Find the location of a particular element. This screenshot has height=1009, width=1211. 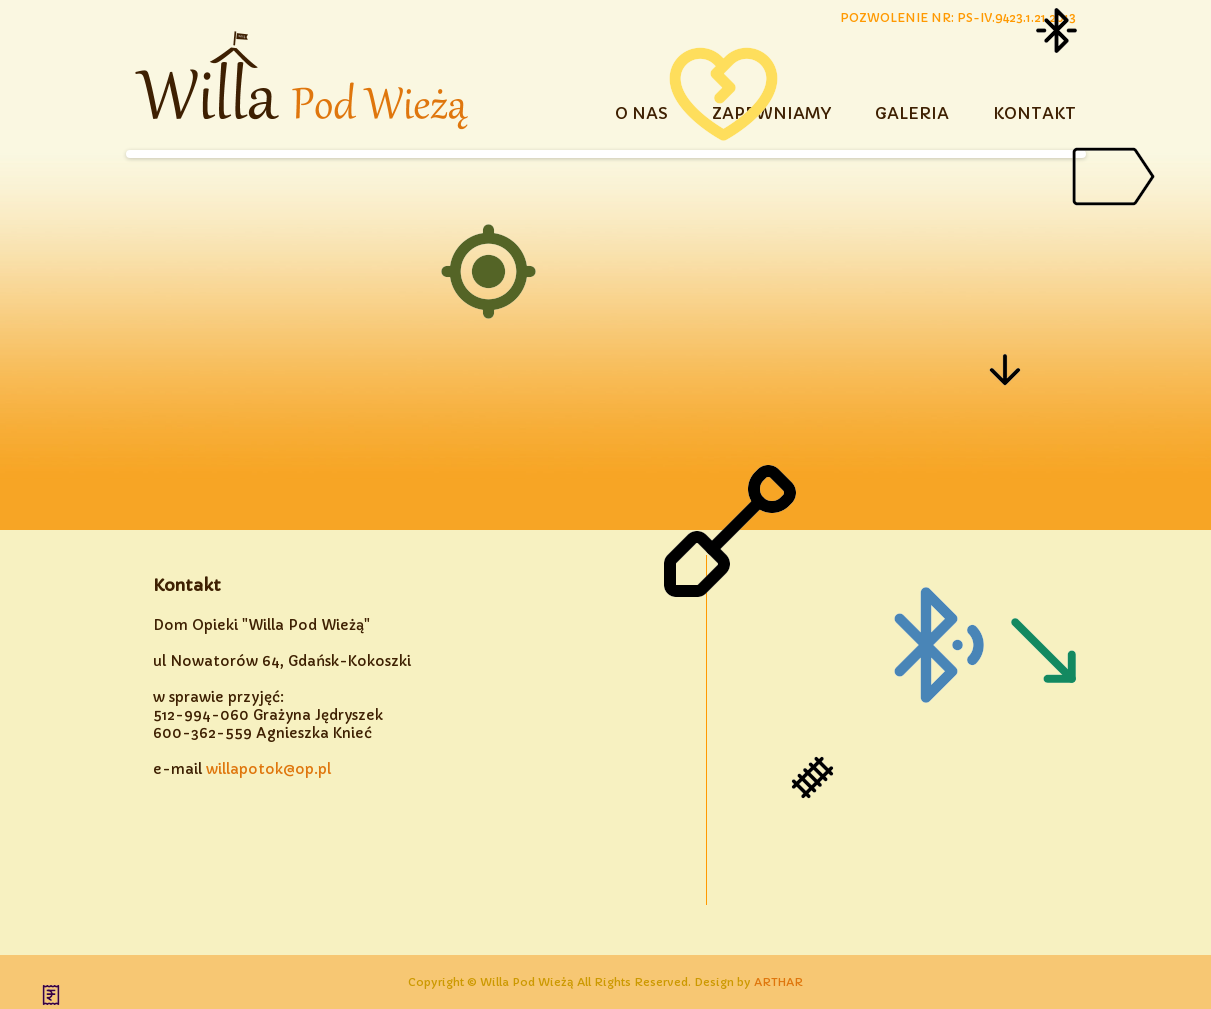

access gardening or landscaping tools is located at coordinates (730, 531).